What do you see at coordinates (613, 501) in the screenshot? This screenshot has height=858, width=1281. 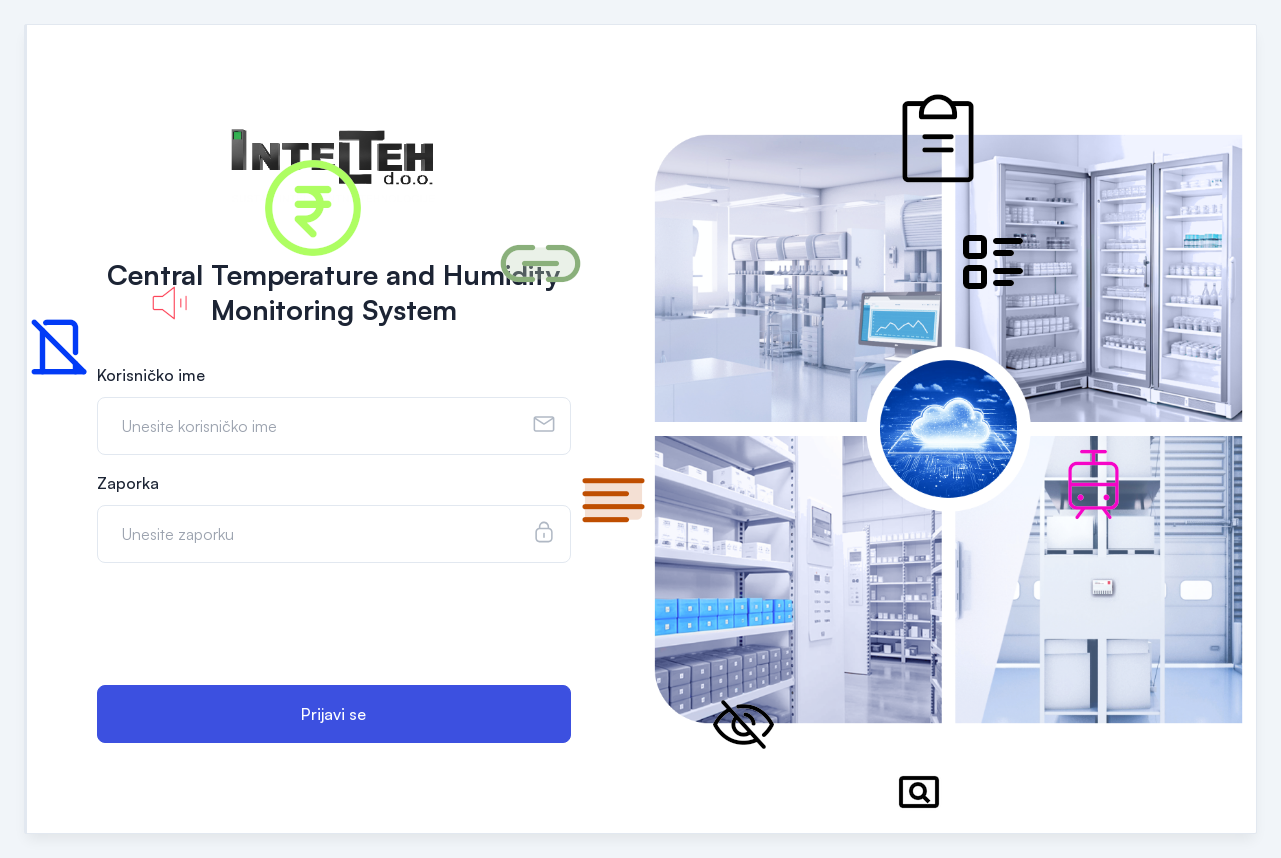 I see `align text to the left` at bounding box center [613, 501].